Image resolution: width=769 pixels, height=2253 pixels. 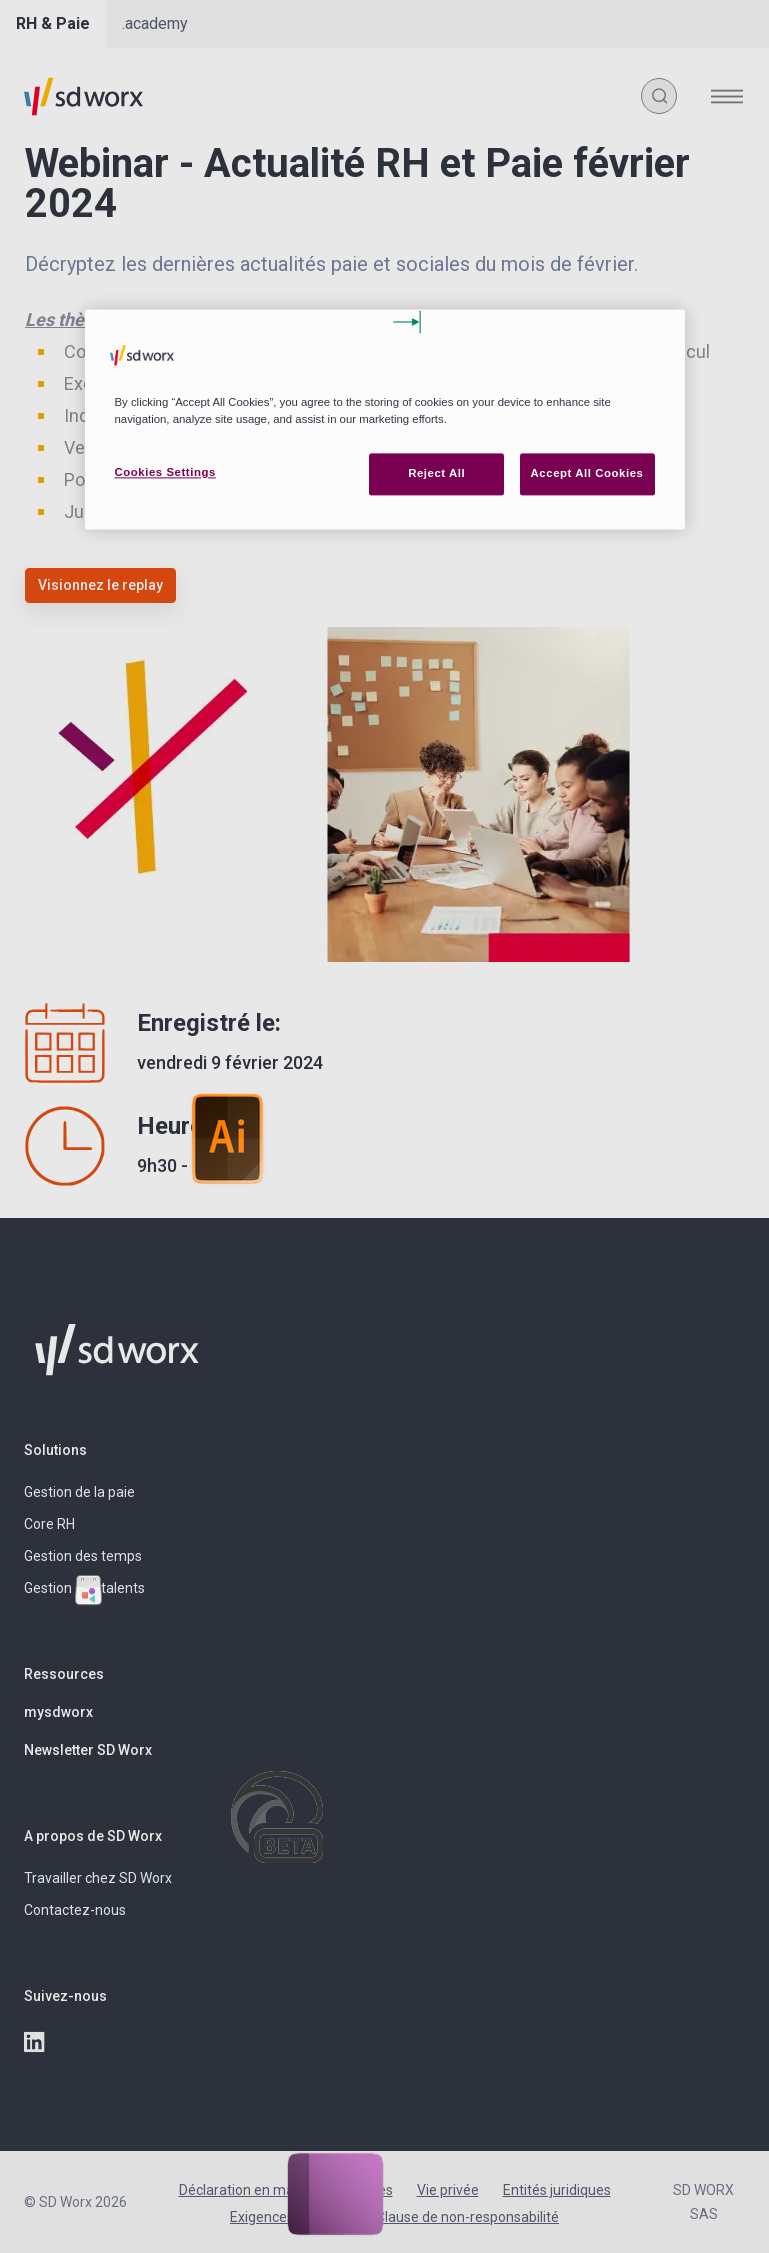 What do you see at coordinates (277, 1817) in the screenshot?
I see `open microsoft edge beta browser` at bounding box center [277, 1817].